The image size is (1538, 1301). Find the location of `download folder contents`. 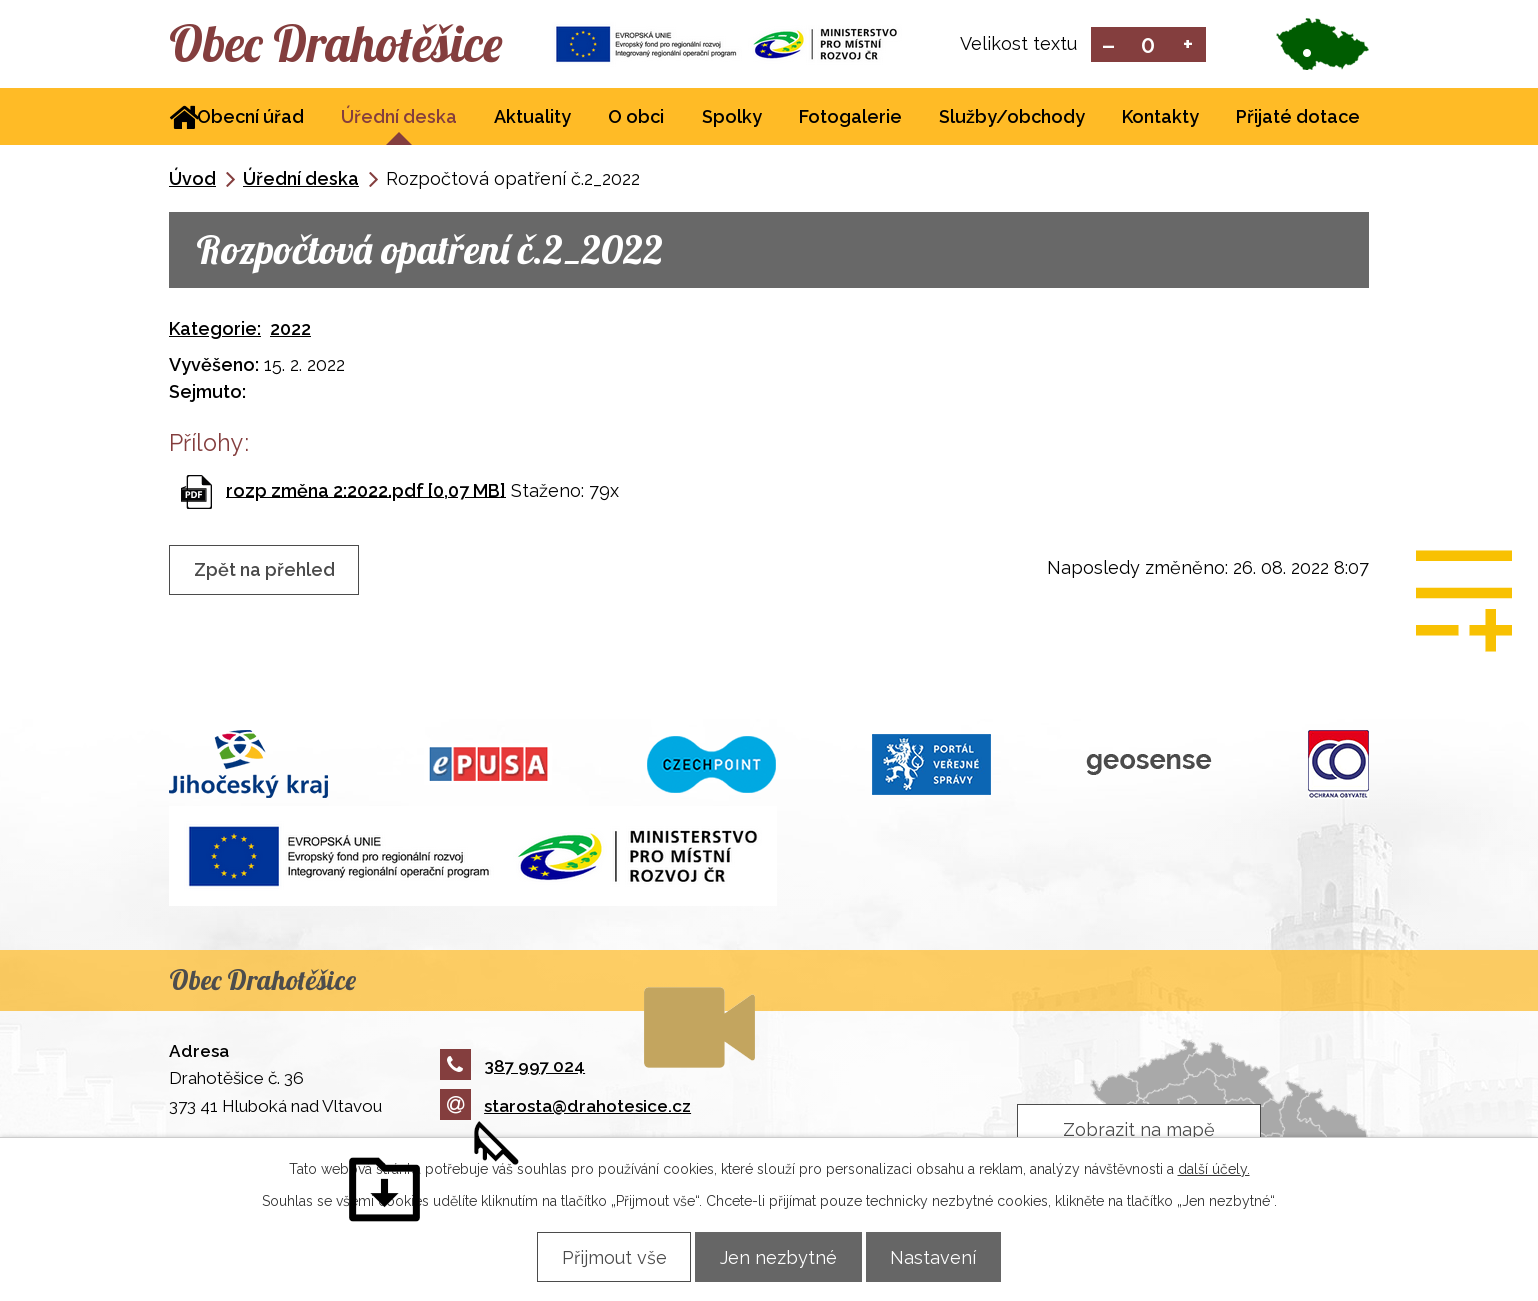

download folder contents is located at coordinates (384, 1189).